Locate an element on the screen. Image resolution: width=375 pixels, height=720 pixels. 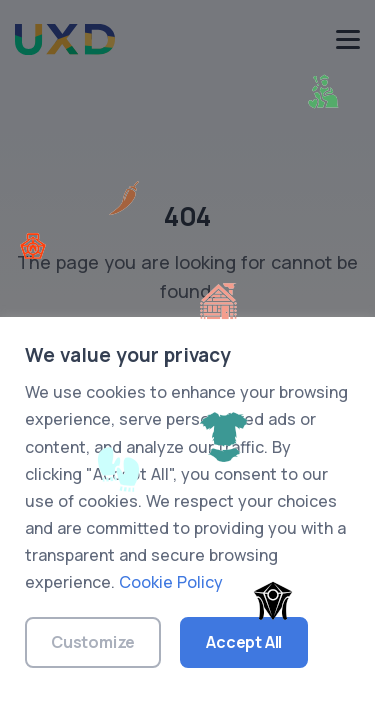
the empress tarot card is located at coordinates (324, 91).